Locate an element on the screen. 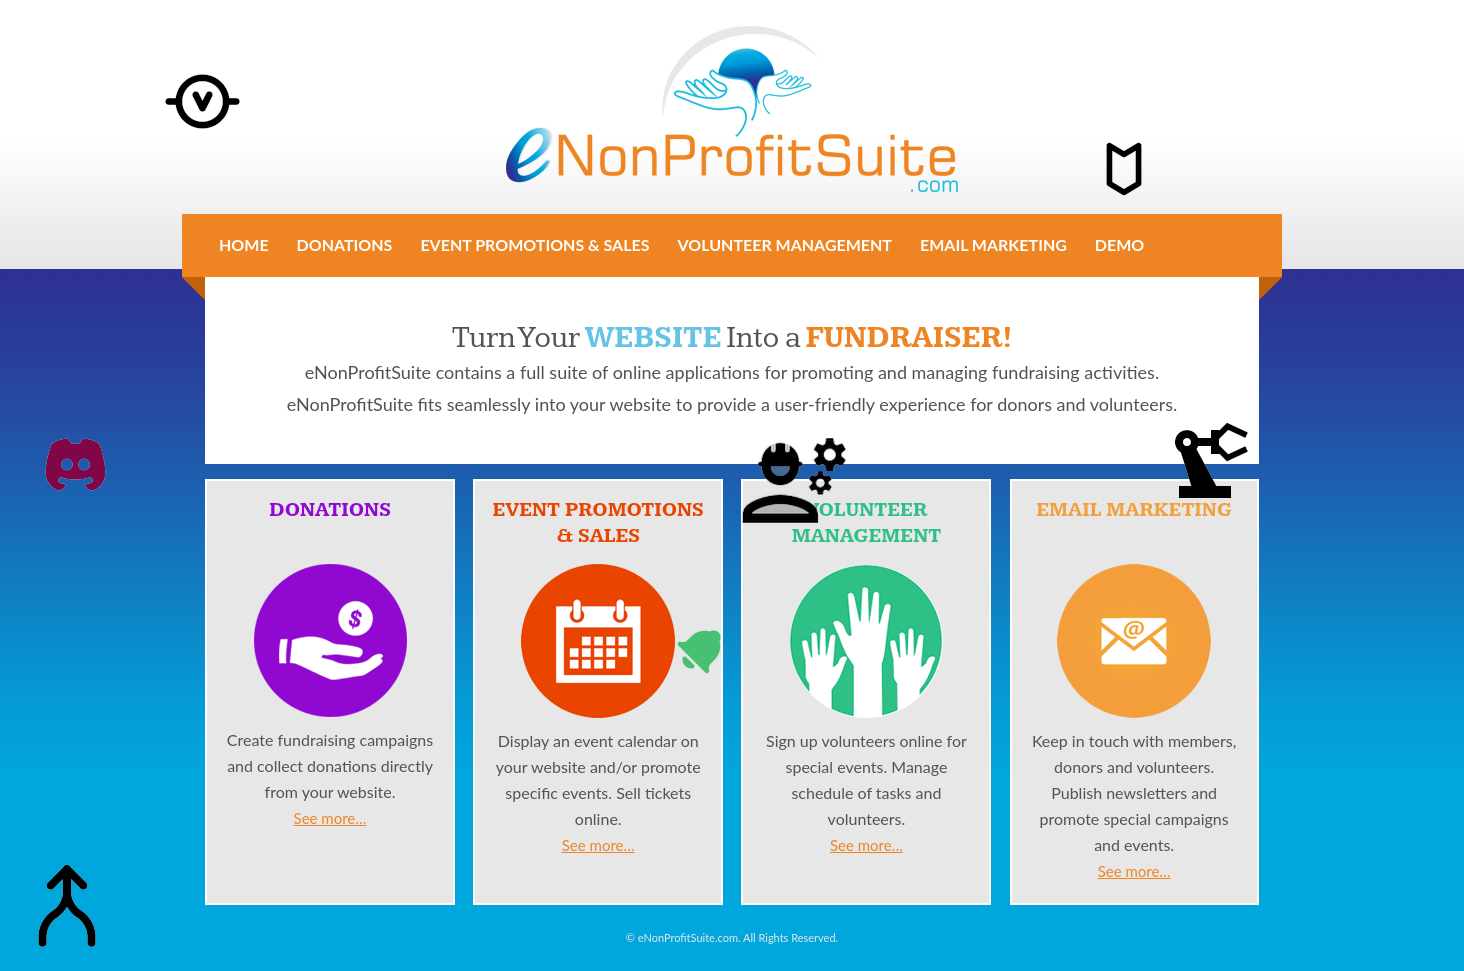 The height and width of the screenshot is (971, 1464). access precision manufacturing settings is located at coordinates (1211, 462).